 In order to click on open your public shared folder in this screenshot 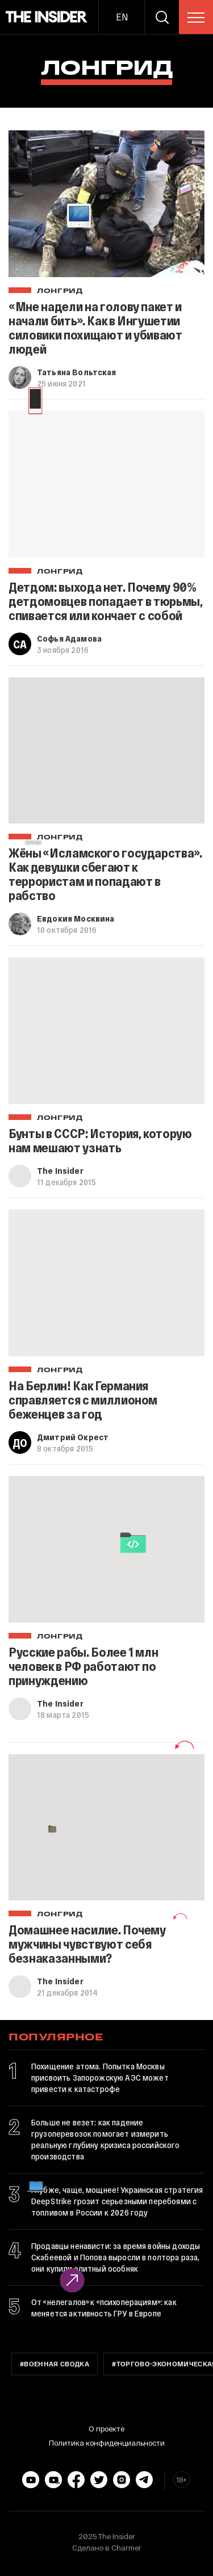, I will do `click(52, 1829)`.